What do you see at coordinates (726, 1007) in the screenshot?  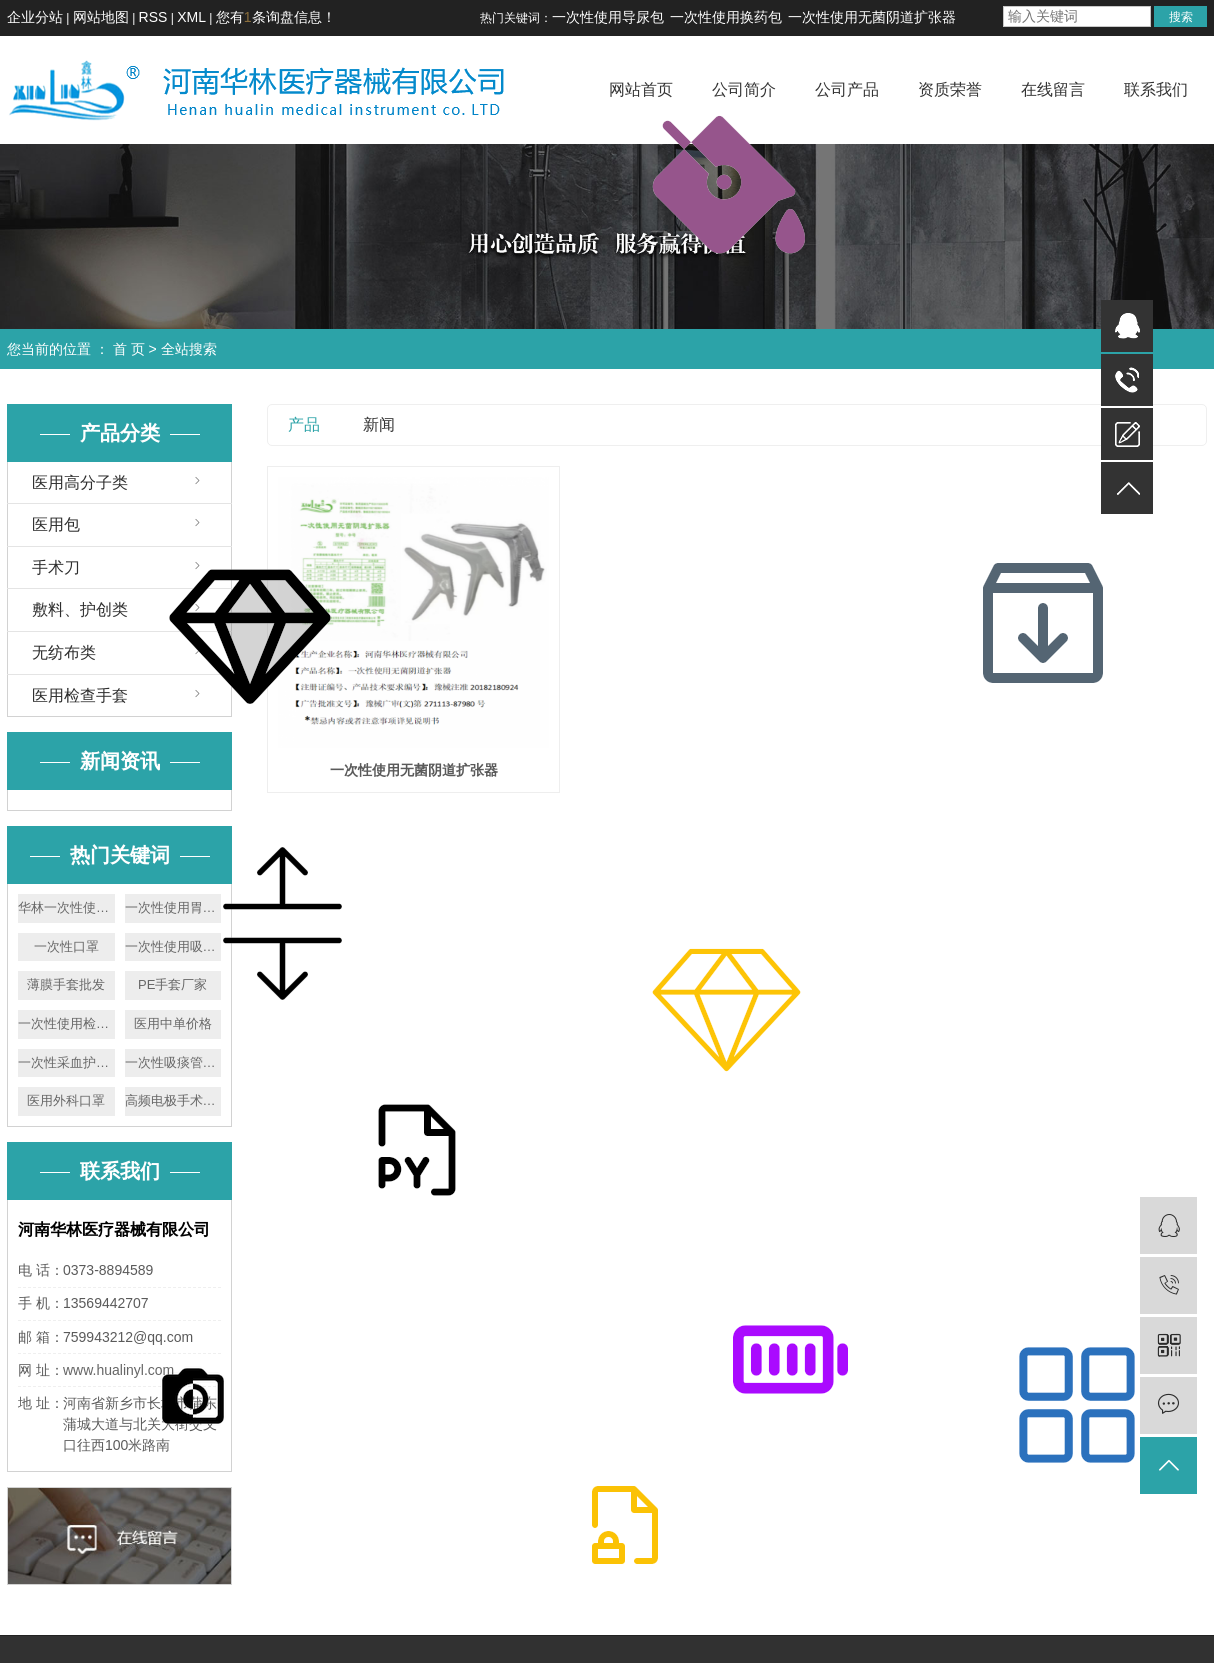 I see `open sketch design app` at bounding box center [726, 1007].